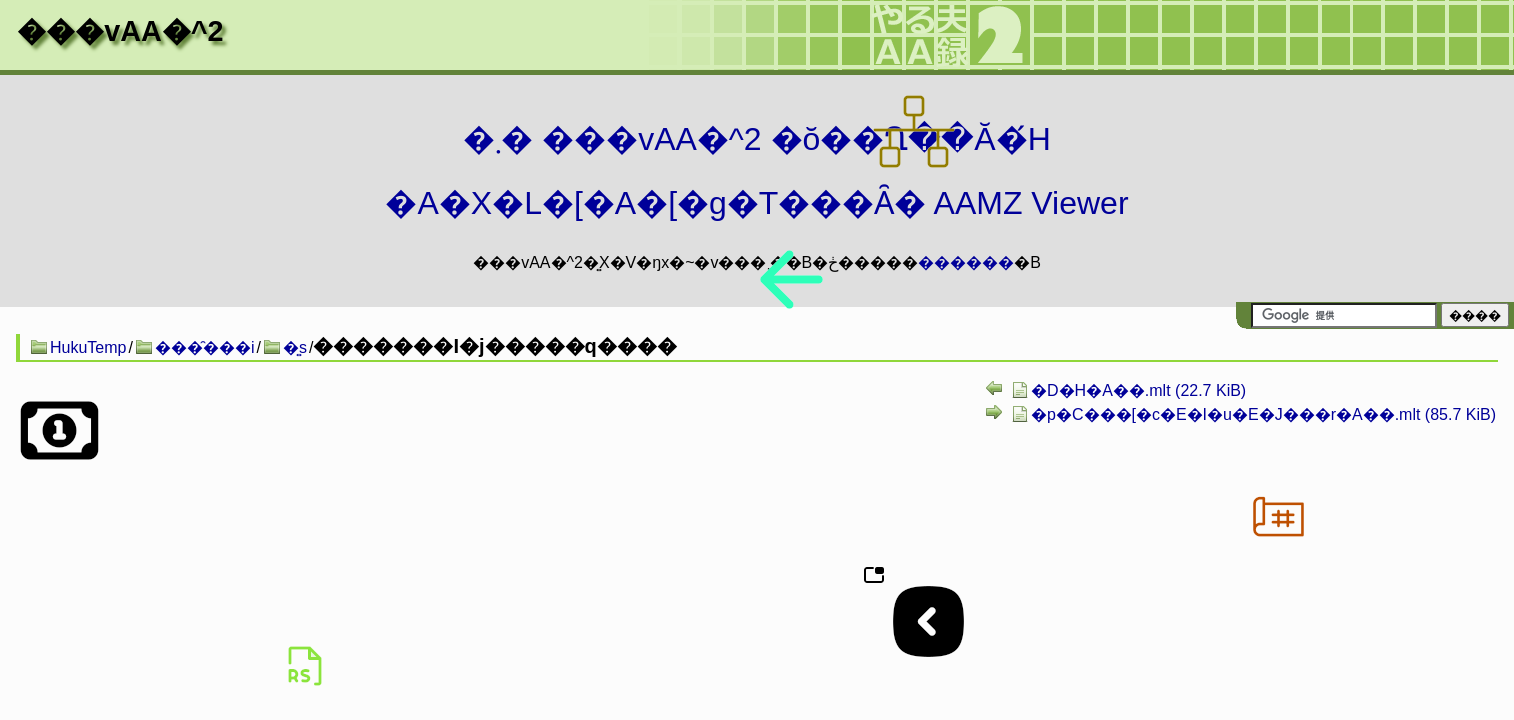  What do you see at coordinates (305, 666) in the screenshot?
I see `a Rust source code file` at bounding box center [305, 666].